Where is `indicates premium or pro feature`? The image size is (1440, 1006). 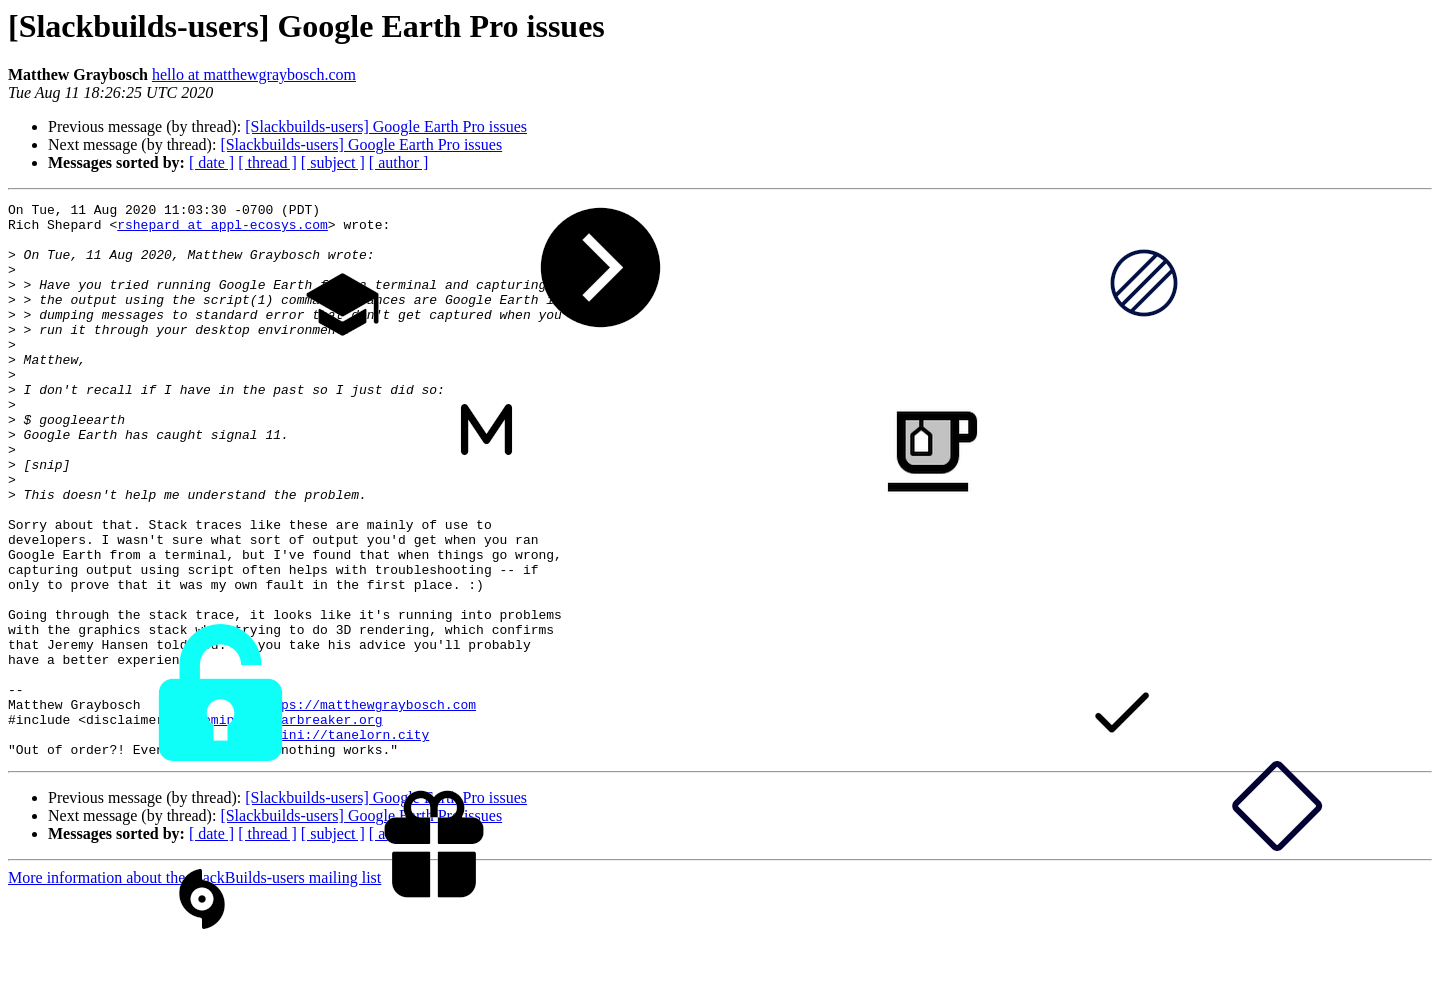
indicates premium or pro feature is located at coordinates (1277, 806).